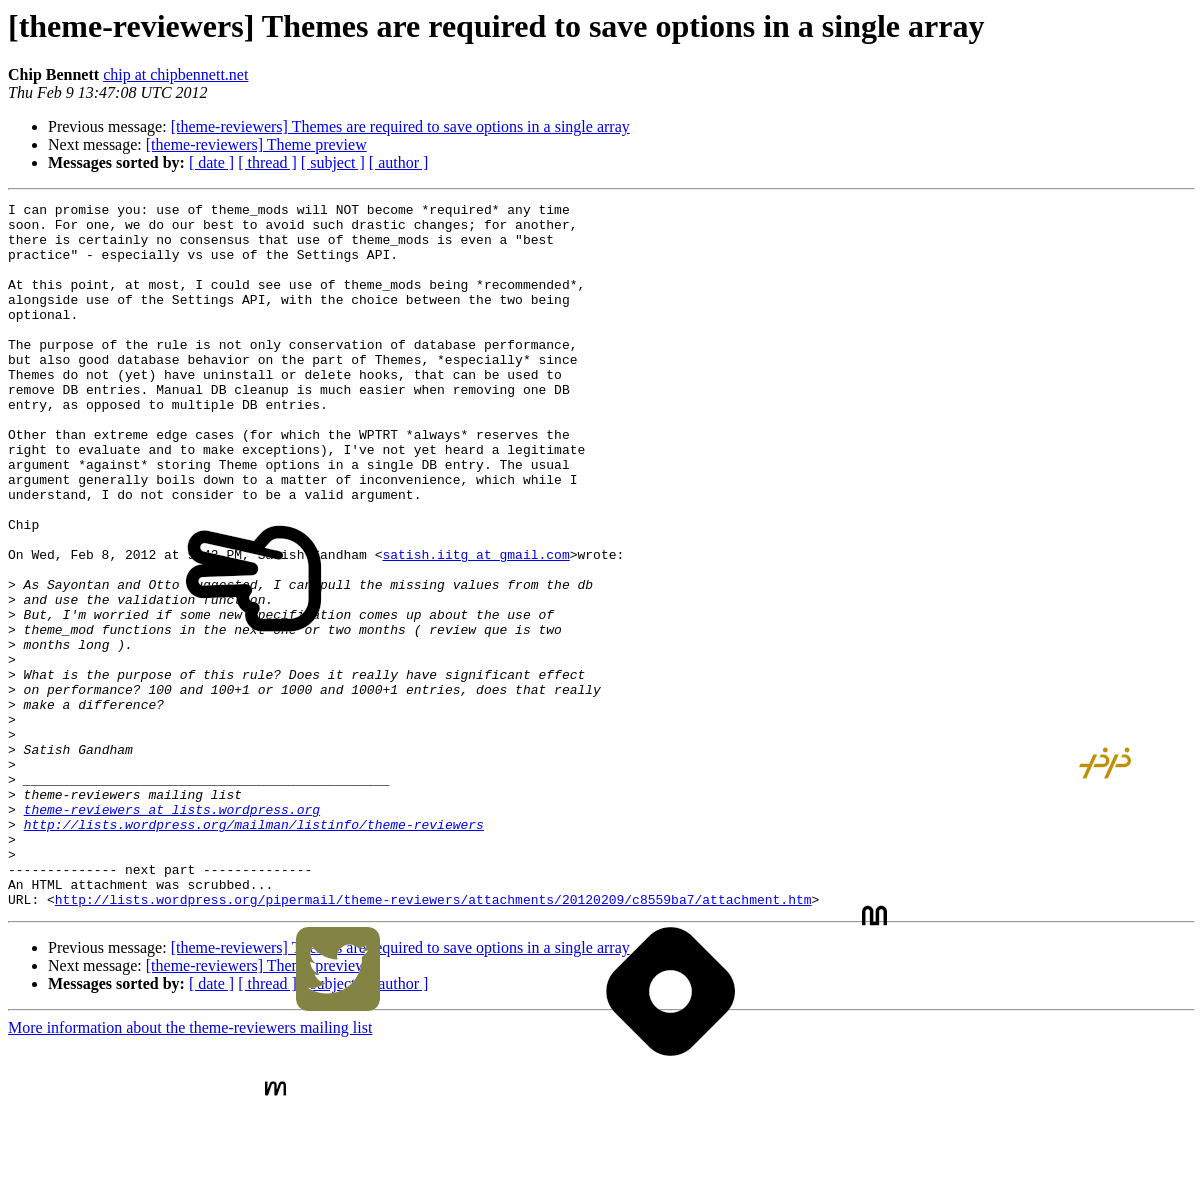 The height and width of the screenshot is (1186, 1203). I want to click on visit hashnode developer blog platform, so click(670, 991).